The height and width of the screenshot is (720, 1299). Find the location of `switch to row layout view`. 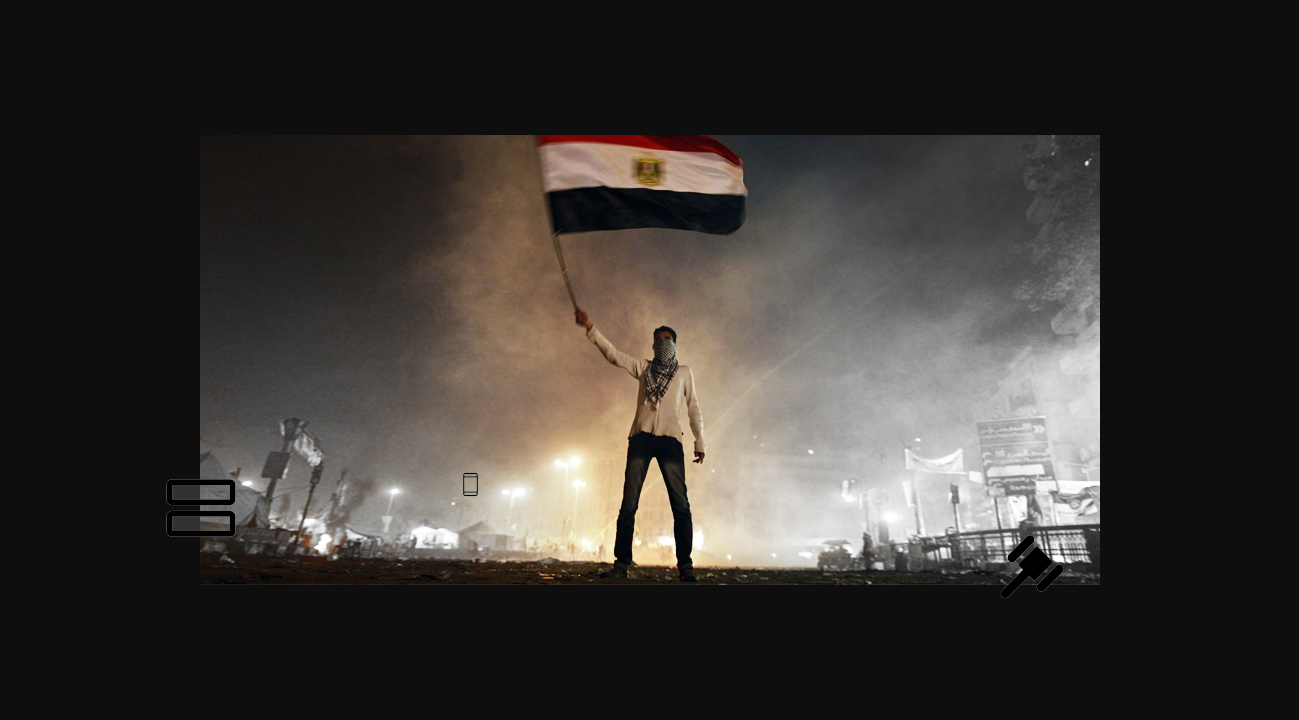

switch to row layout view is located at coordinates (201, 508).